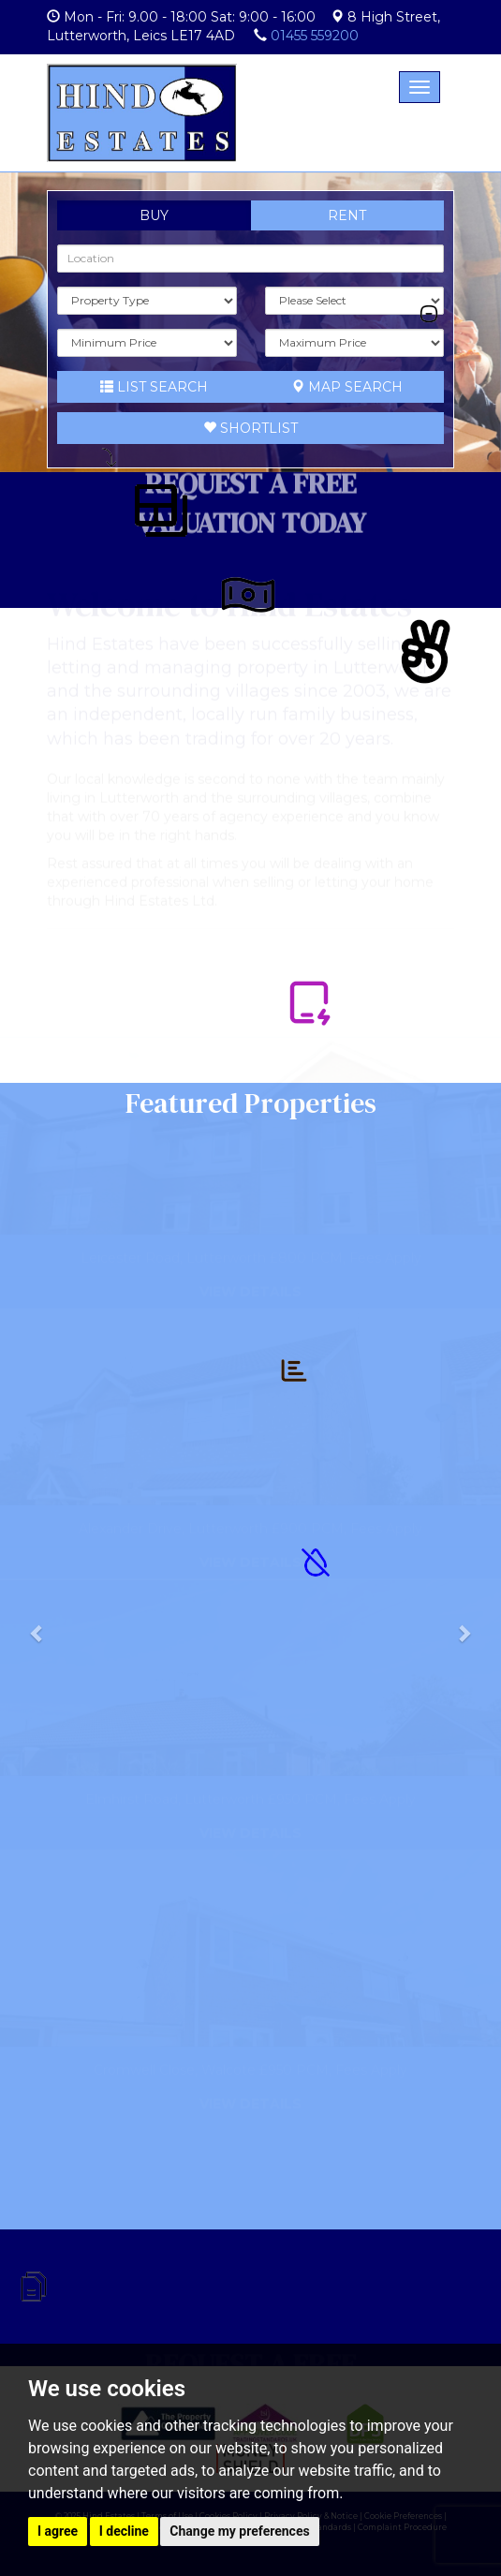 The width and height of the screenshot is (501, 2576). I want to click on send a peace sign reaction, so click(424, 651).